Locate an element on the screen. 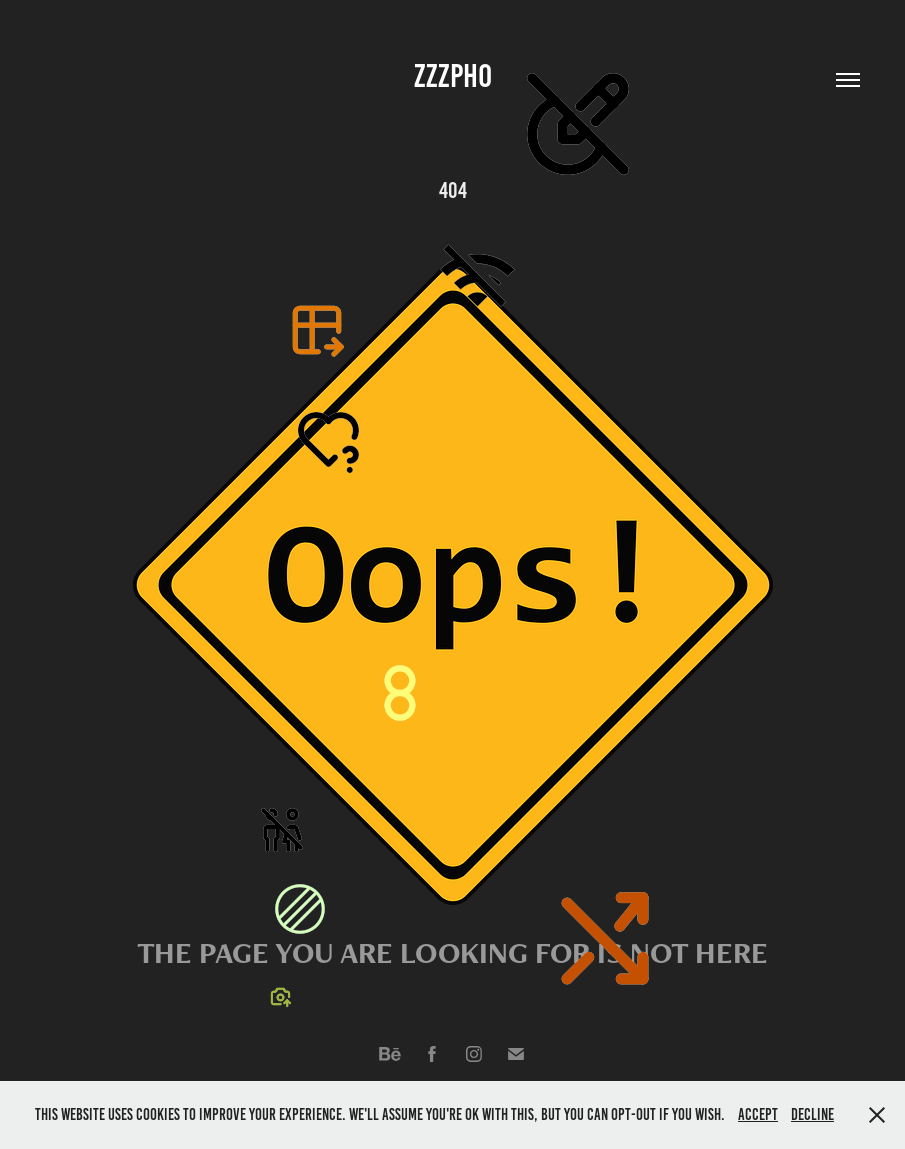 The height and width of the screenshot is (1149, 905). toggle between two states or options is located at coordinates (605, 941).